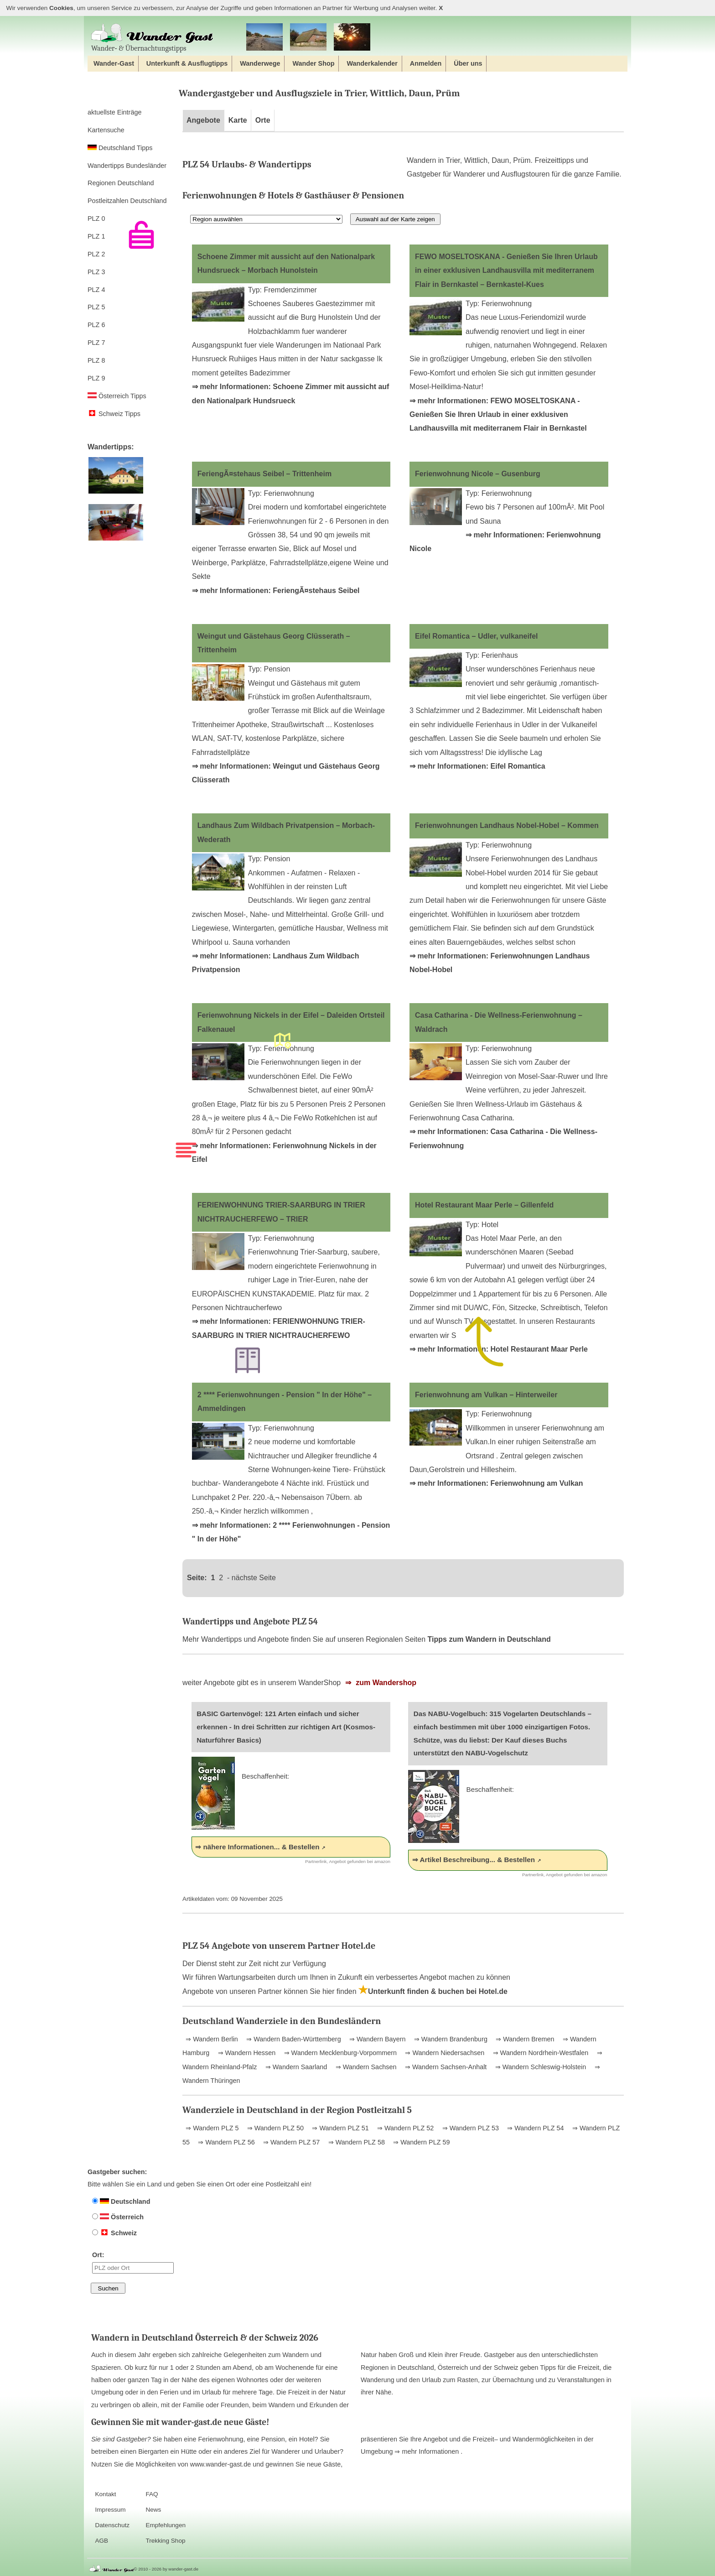  Describe the element at coordinates (484, 1342) in the screenshot. I see `go back and up in navigation` at that location.